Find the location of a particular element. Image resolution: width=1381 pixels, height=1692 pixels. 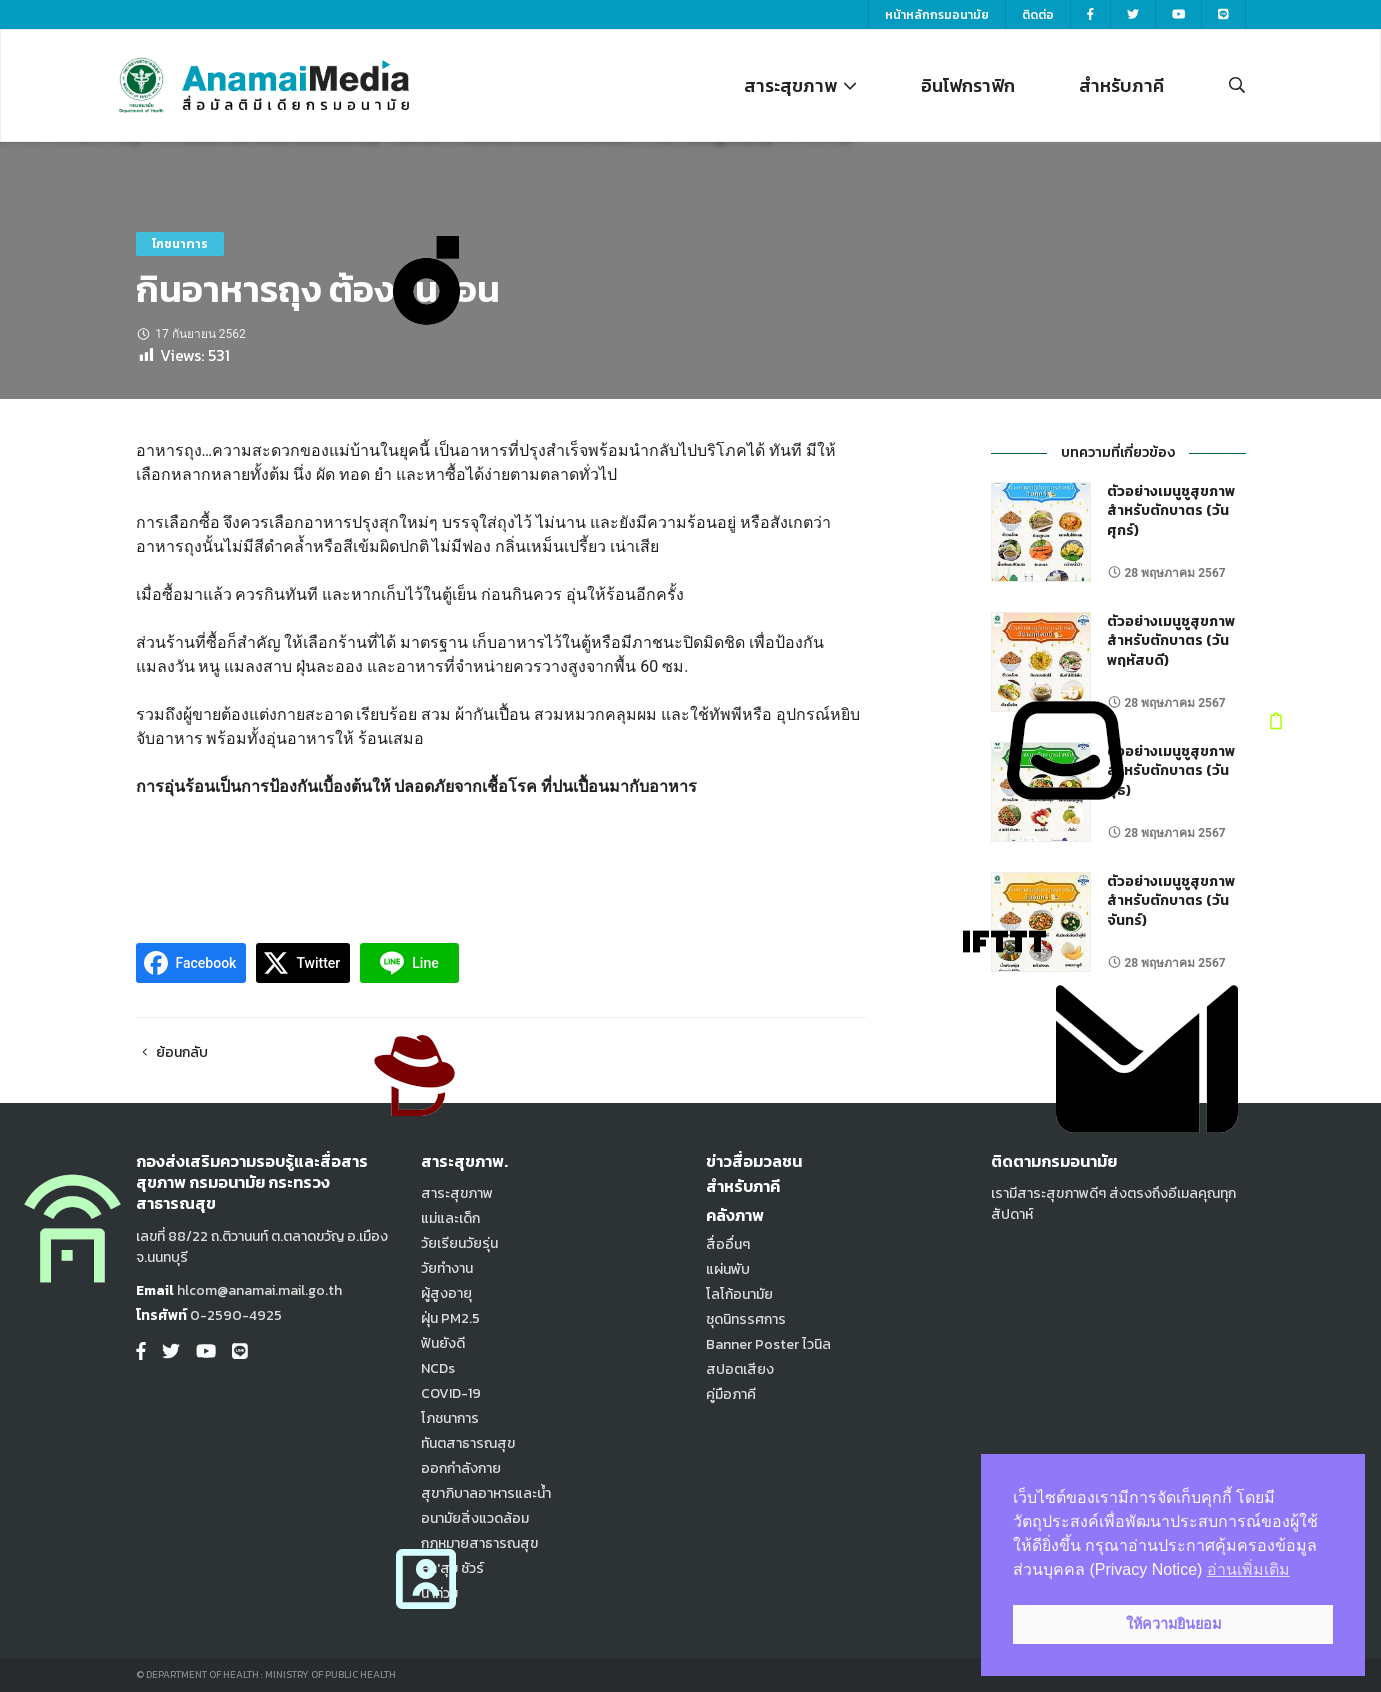

control a connected smart device is located at coordinates (72, 1228).